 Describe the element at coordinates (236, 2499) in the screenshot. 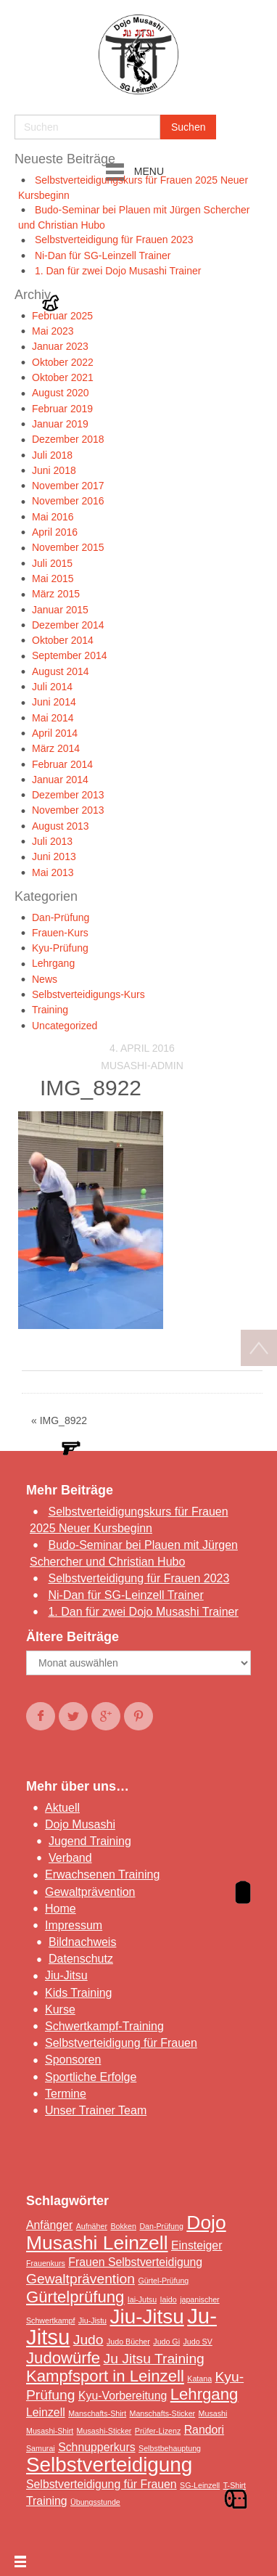

I see `indicates restroom or bathroom location` at that location.